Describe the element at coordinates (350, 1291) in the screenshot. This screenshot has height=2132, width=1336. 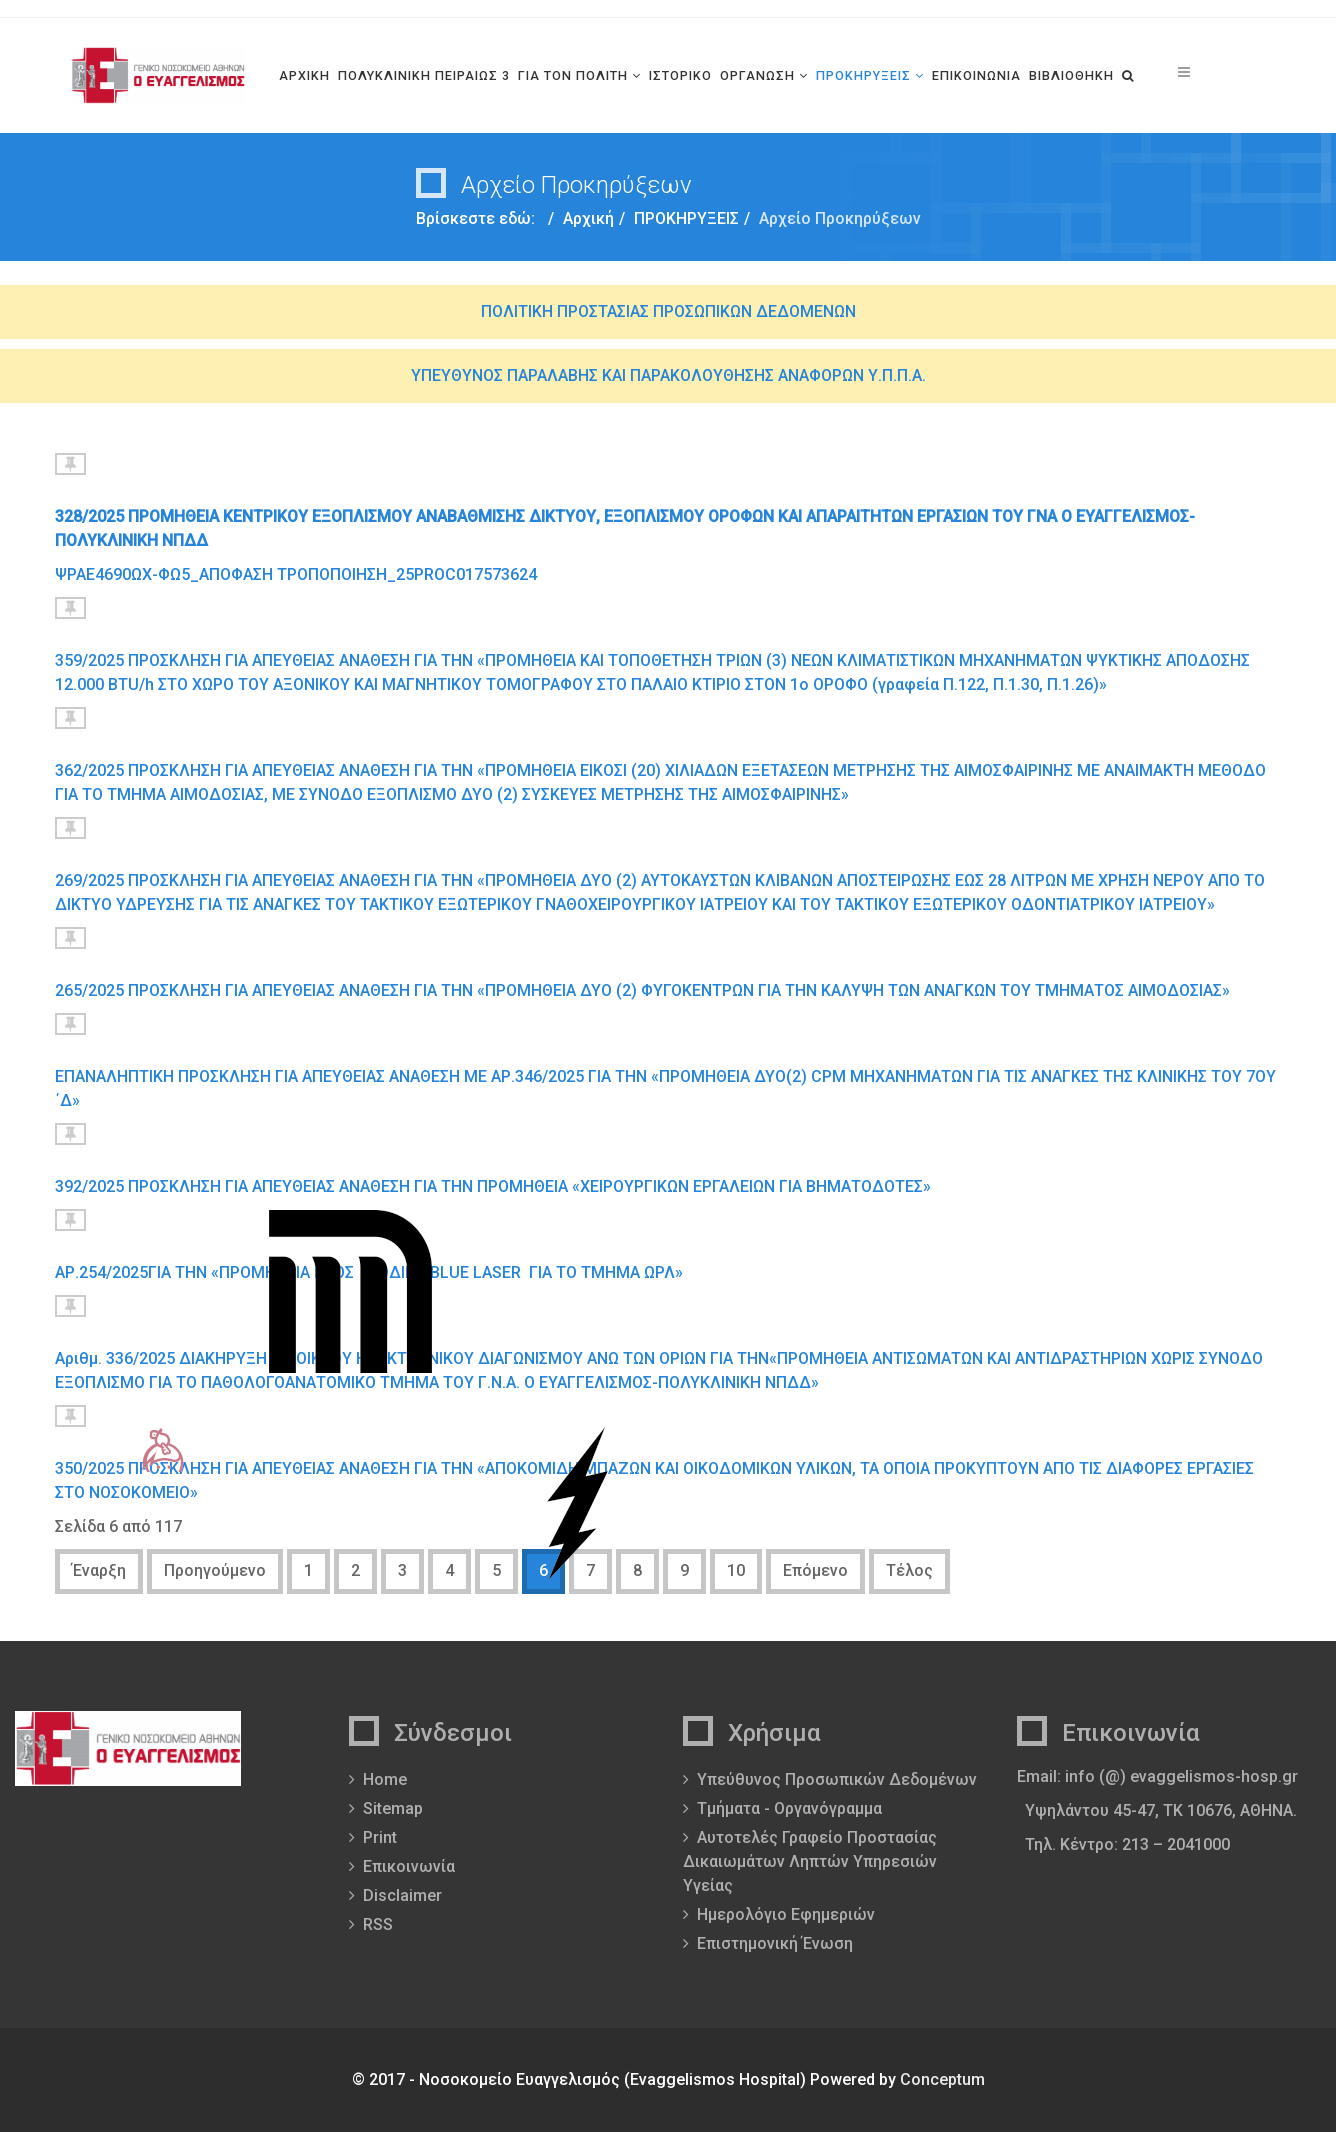
I see `open the Mexico City Metro app` at that location.